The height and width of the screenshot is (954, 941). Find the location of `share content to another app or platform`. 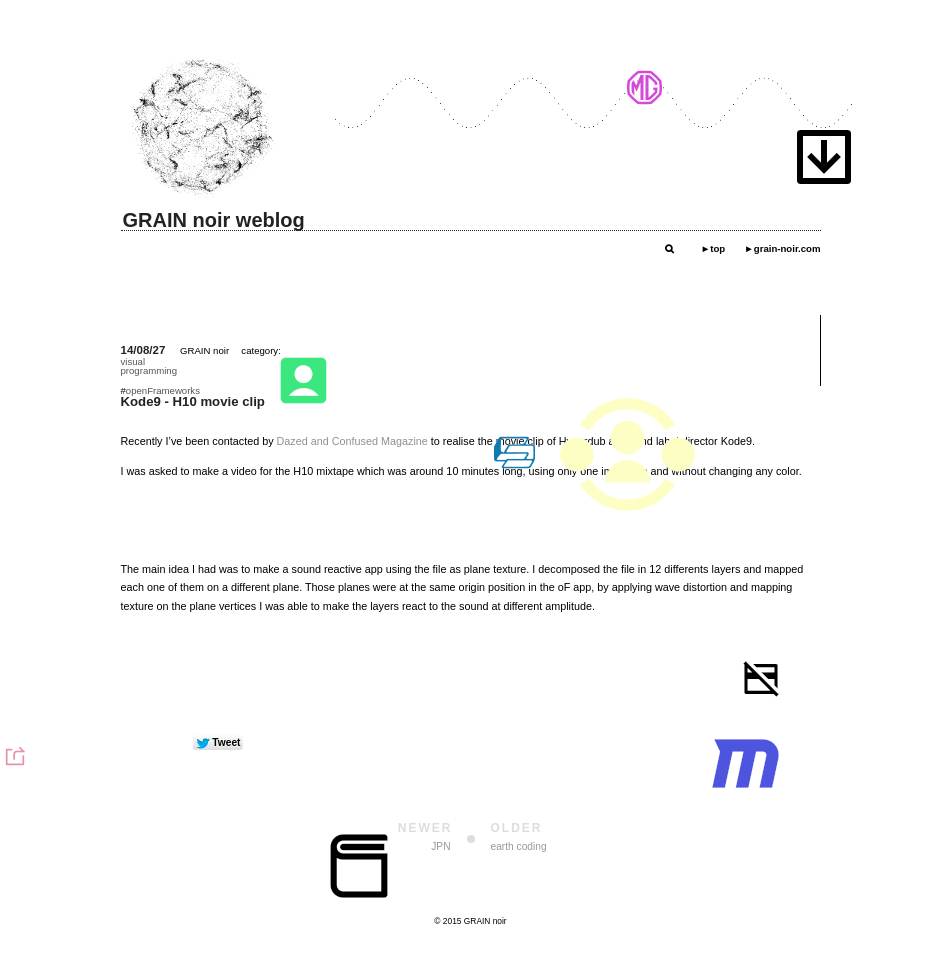

share content to another app or platform is located at coordinates (15, 757).